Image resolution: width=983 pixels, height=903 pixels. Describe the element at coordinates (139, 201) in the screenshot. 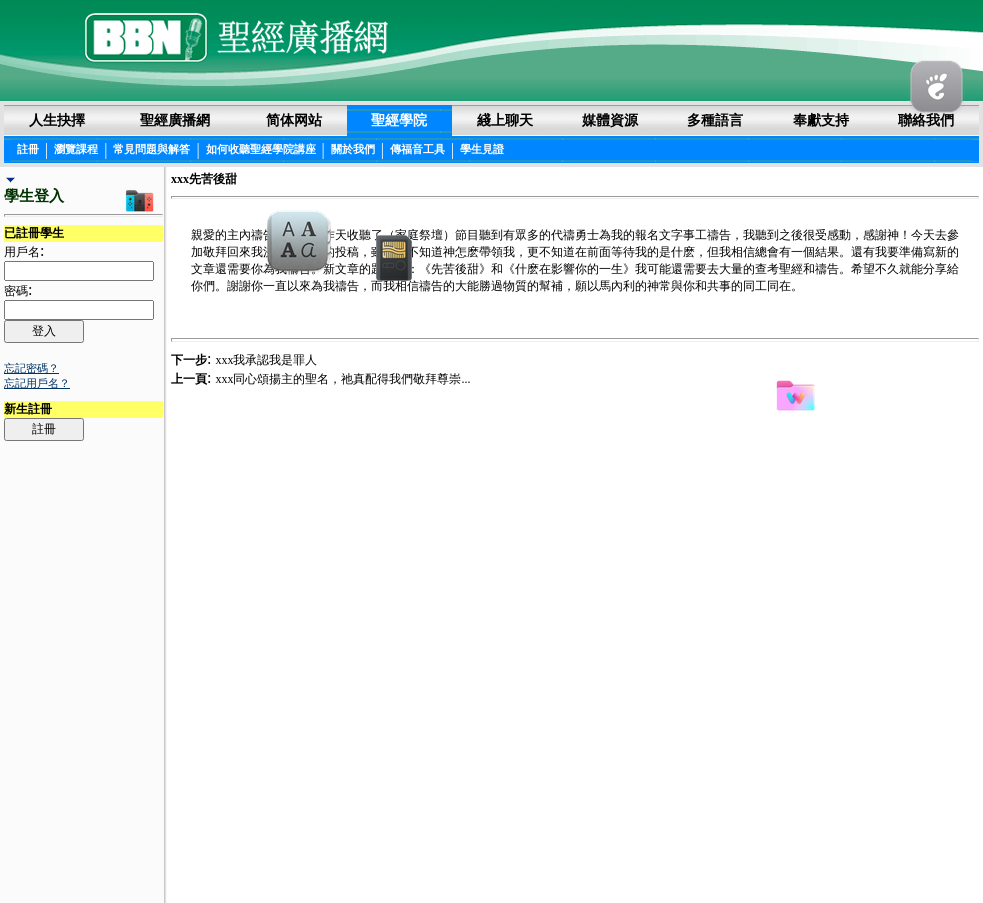

I see `open nintendo switch games folder` at that location.